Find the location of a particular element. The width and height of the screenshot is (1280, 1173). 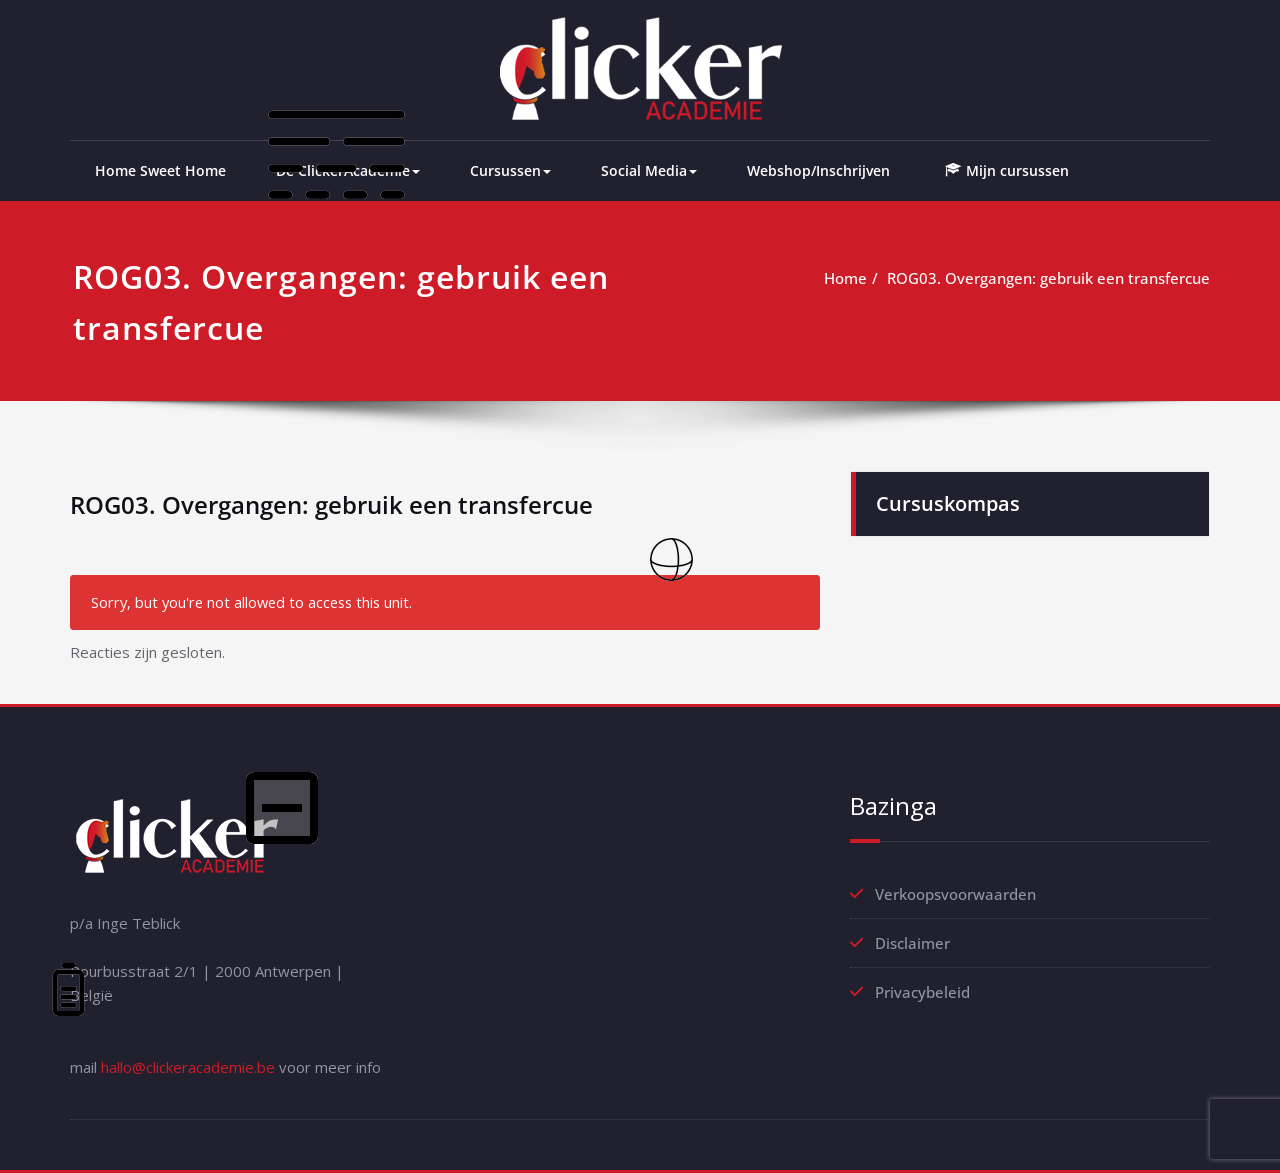

indicates high battery level is located at coordinates (68, 989).